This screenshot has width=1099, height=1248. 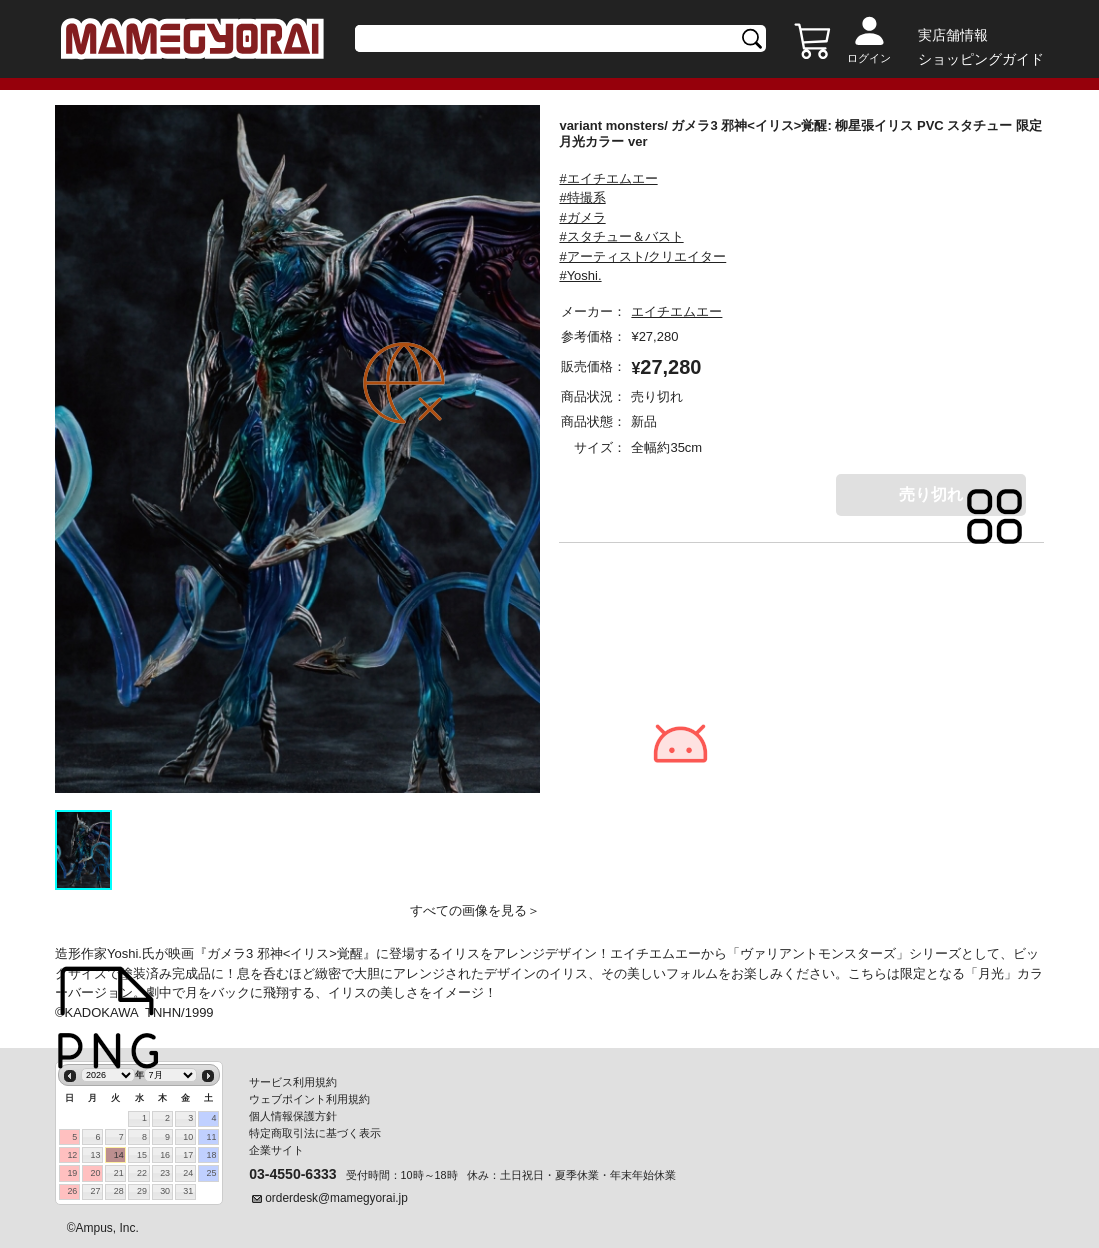 What do you see at coordinates (107, 1022) in the screenshot?
I see `indicates a PNG image file` at bounding box center [107, 1022].